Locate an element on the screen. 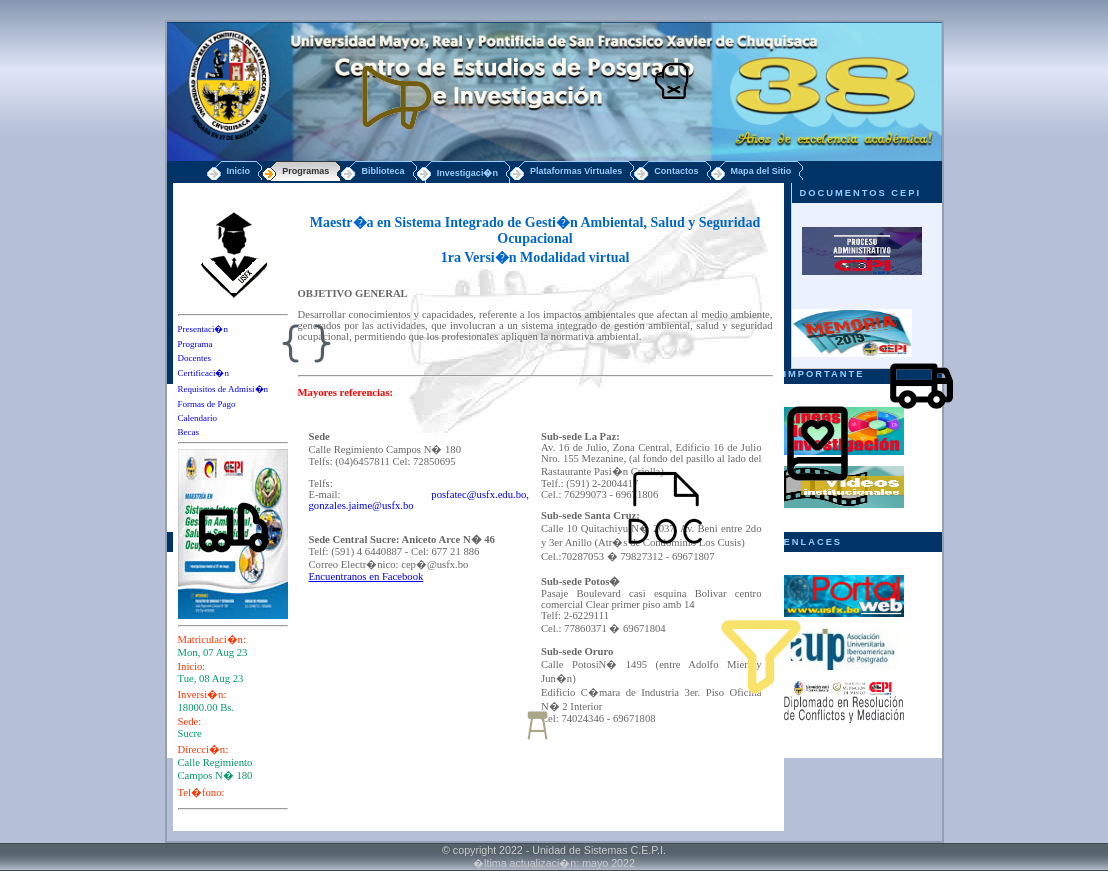 Image resolution: width=1108 pixels, height=871 pixels. track shipping or delivery status is located at coordinates (233, 527).